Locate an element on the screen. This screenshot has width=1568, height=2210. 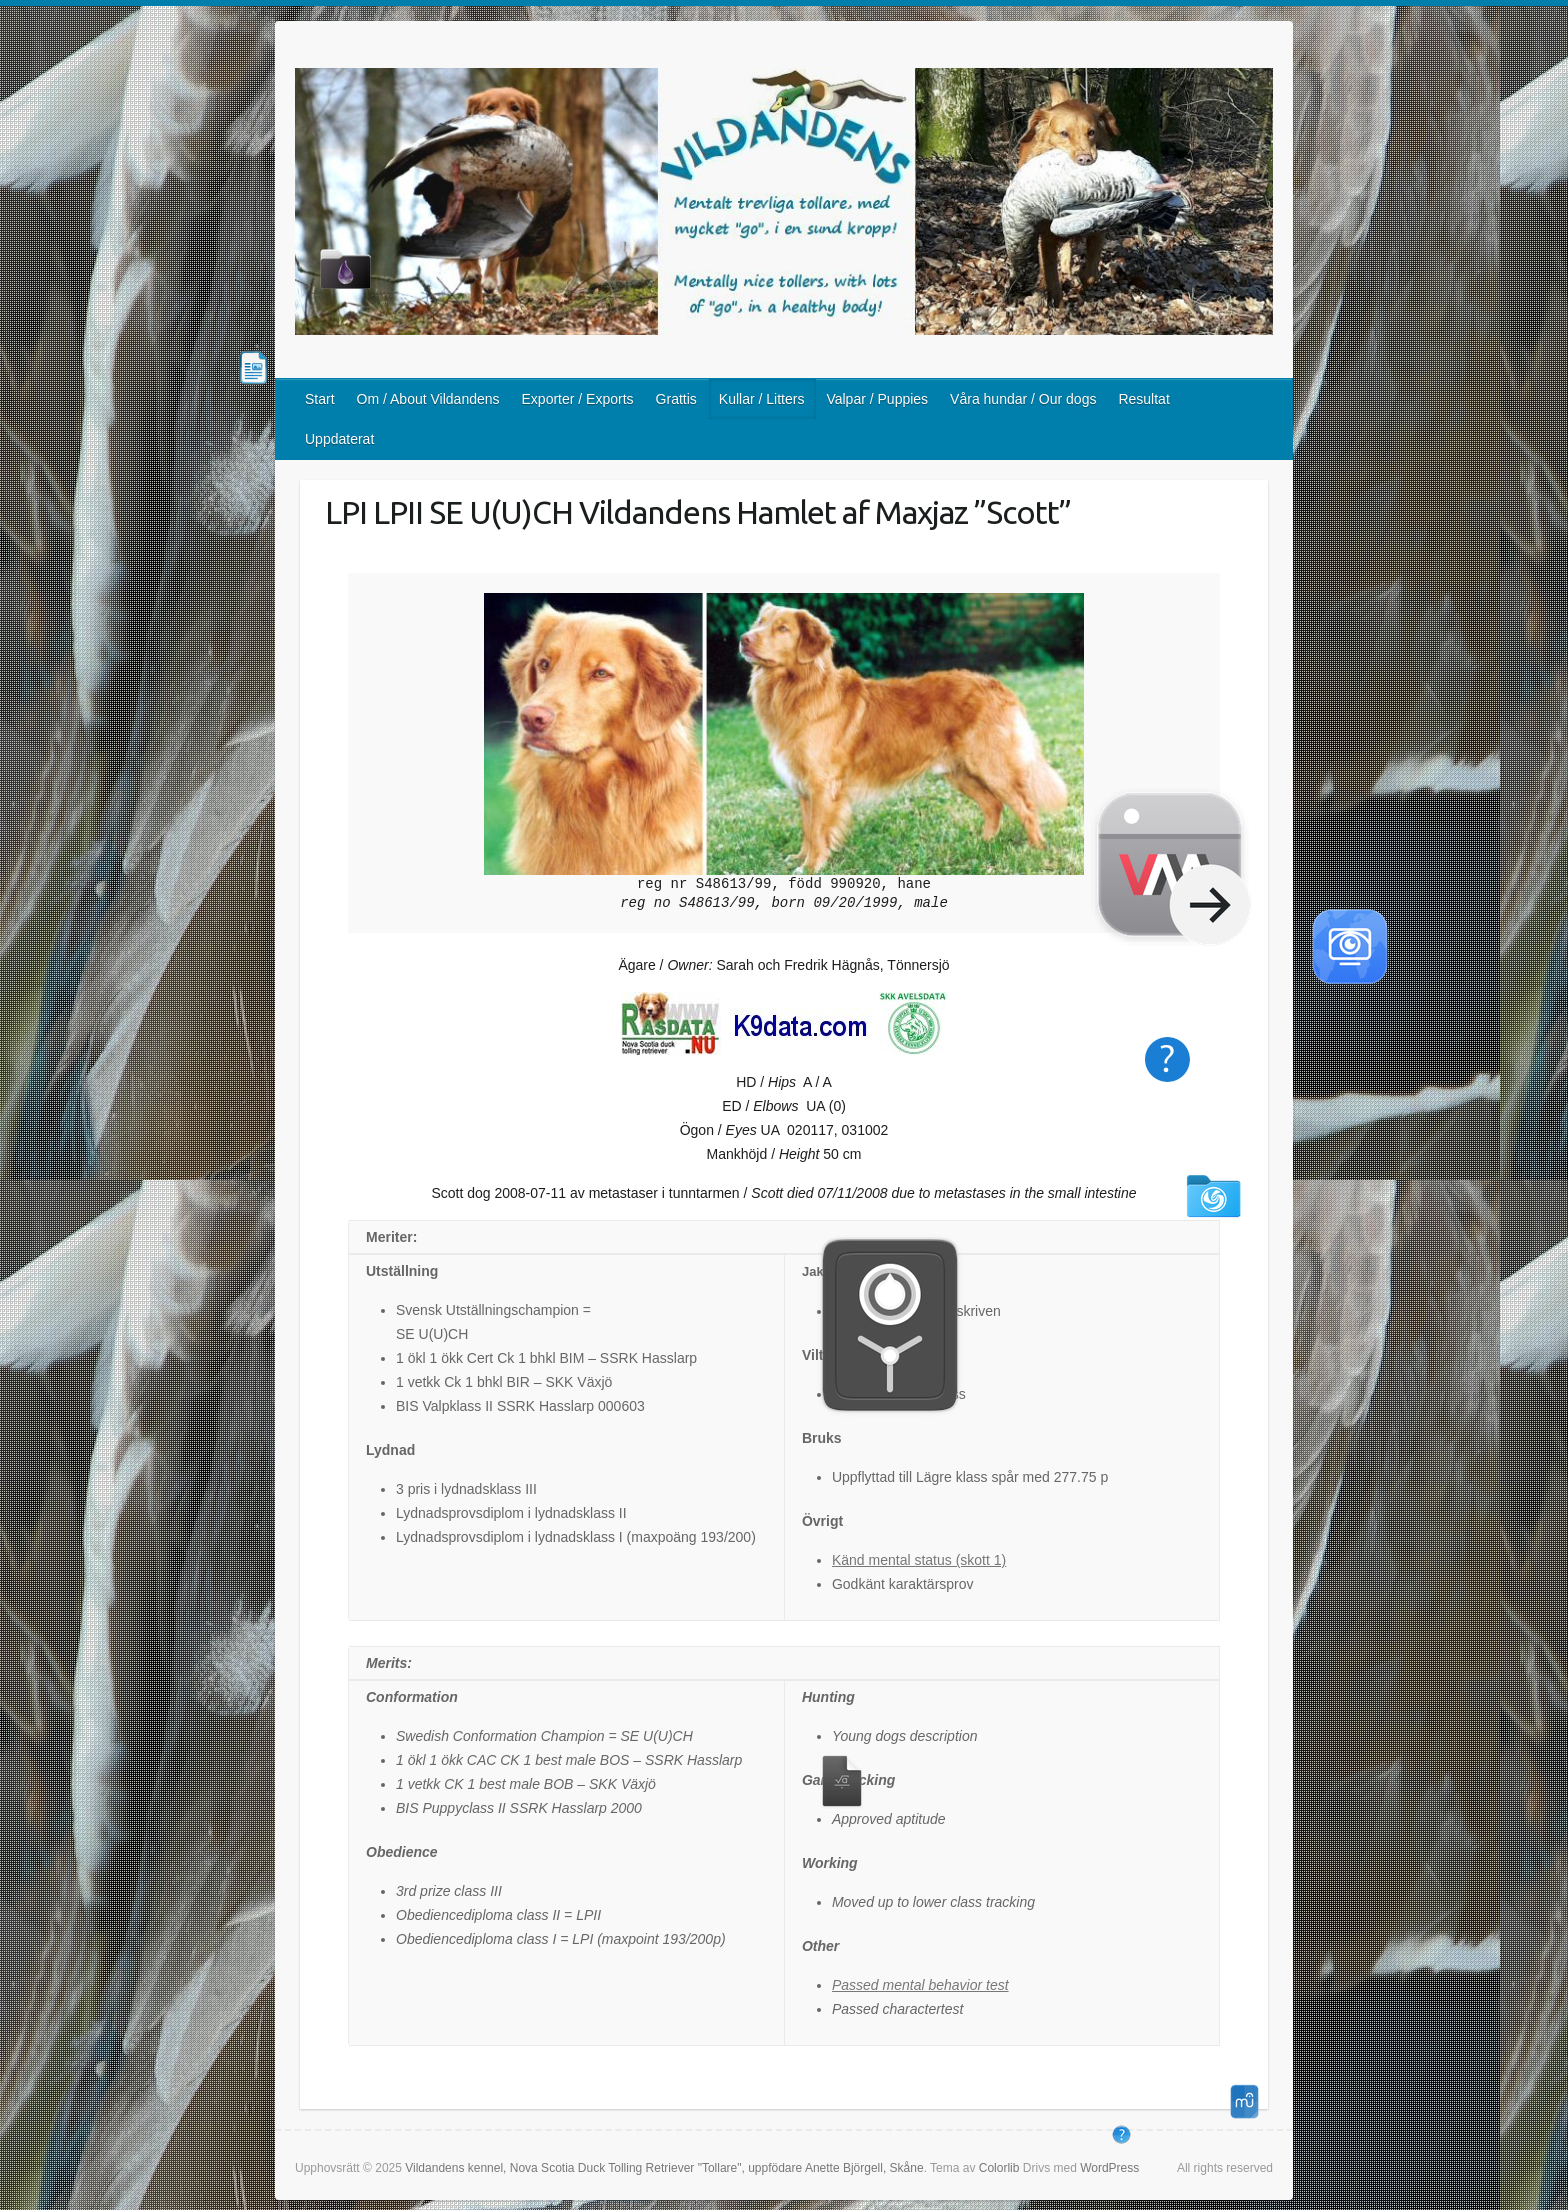
indicates help or additional information is available is located at coordinates (1166, 1058).